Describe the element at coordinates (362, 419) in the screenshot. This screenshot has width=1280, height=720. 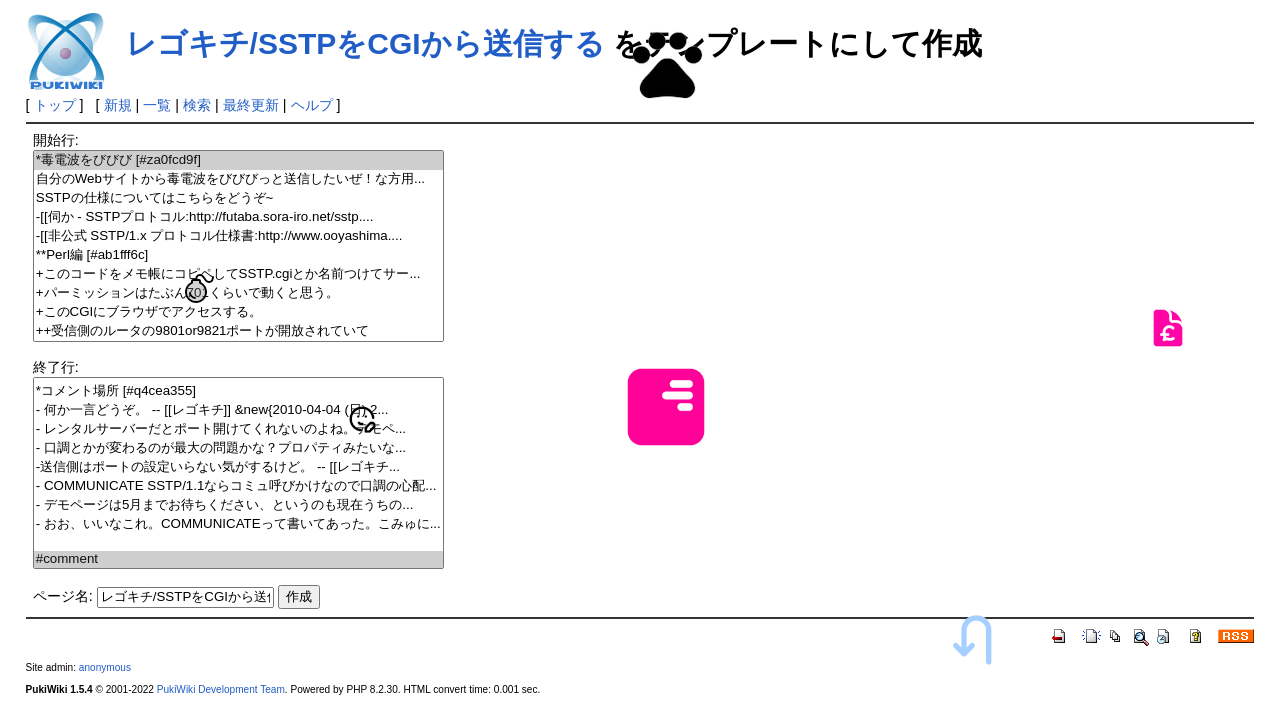
I see `edit your mood or status` at that location.